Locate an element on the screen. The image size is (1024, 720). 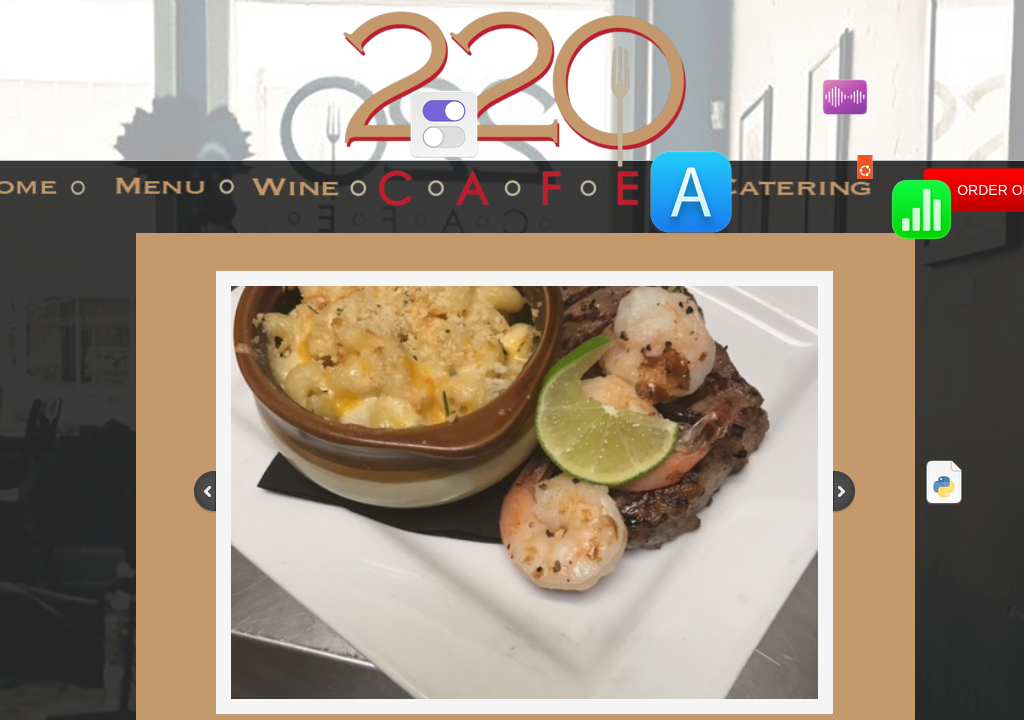
open the sound recorder app is located at coordinates (845, 97).